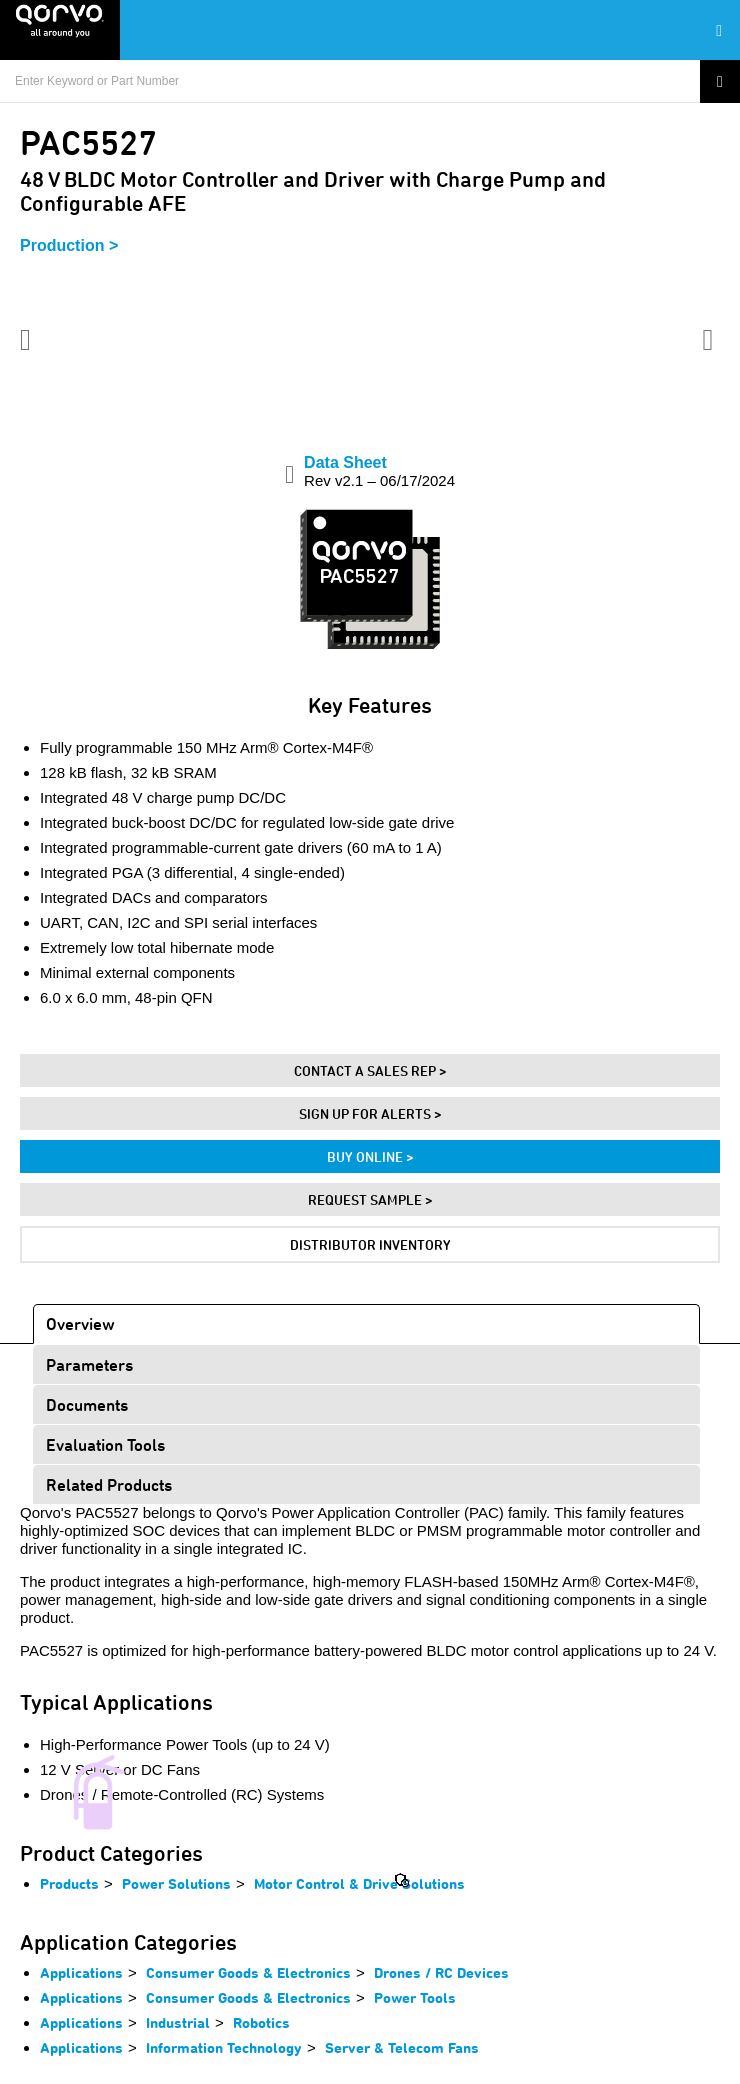 The height and width of the screenshot is (2084, 740). What do you see at coordinates (401, 1879) in the screenshot?
I see `access admin or user security settings` at bounding box center [401, 1879].